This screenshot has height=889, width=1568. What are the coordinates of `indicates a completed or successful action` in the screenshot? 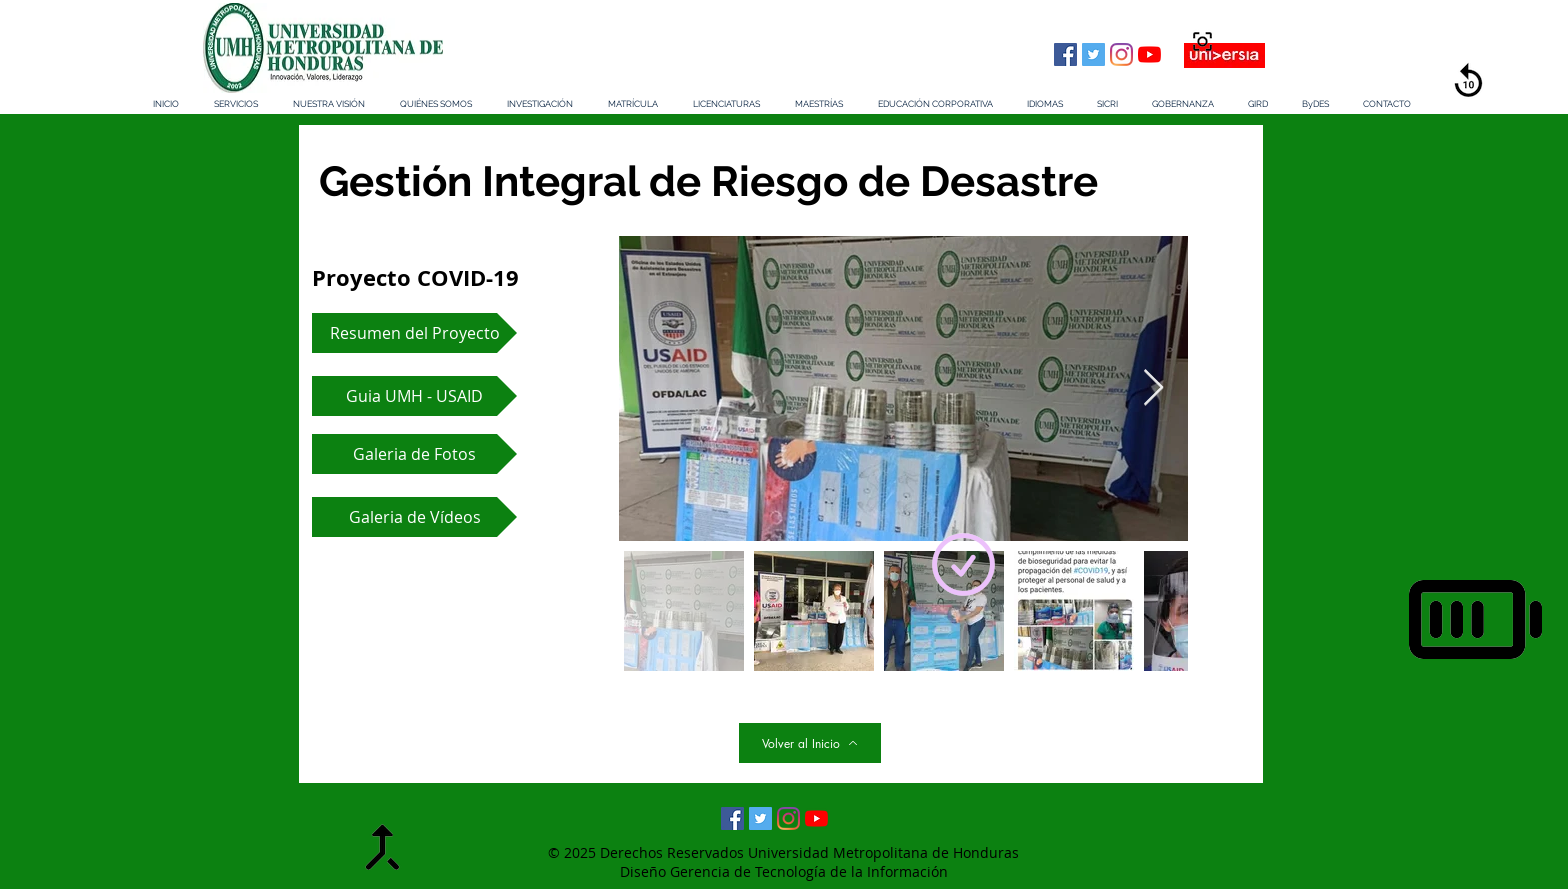 It's located at (963, 564).